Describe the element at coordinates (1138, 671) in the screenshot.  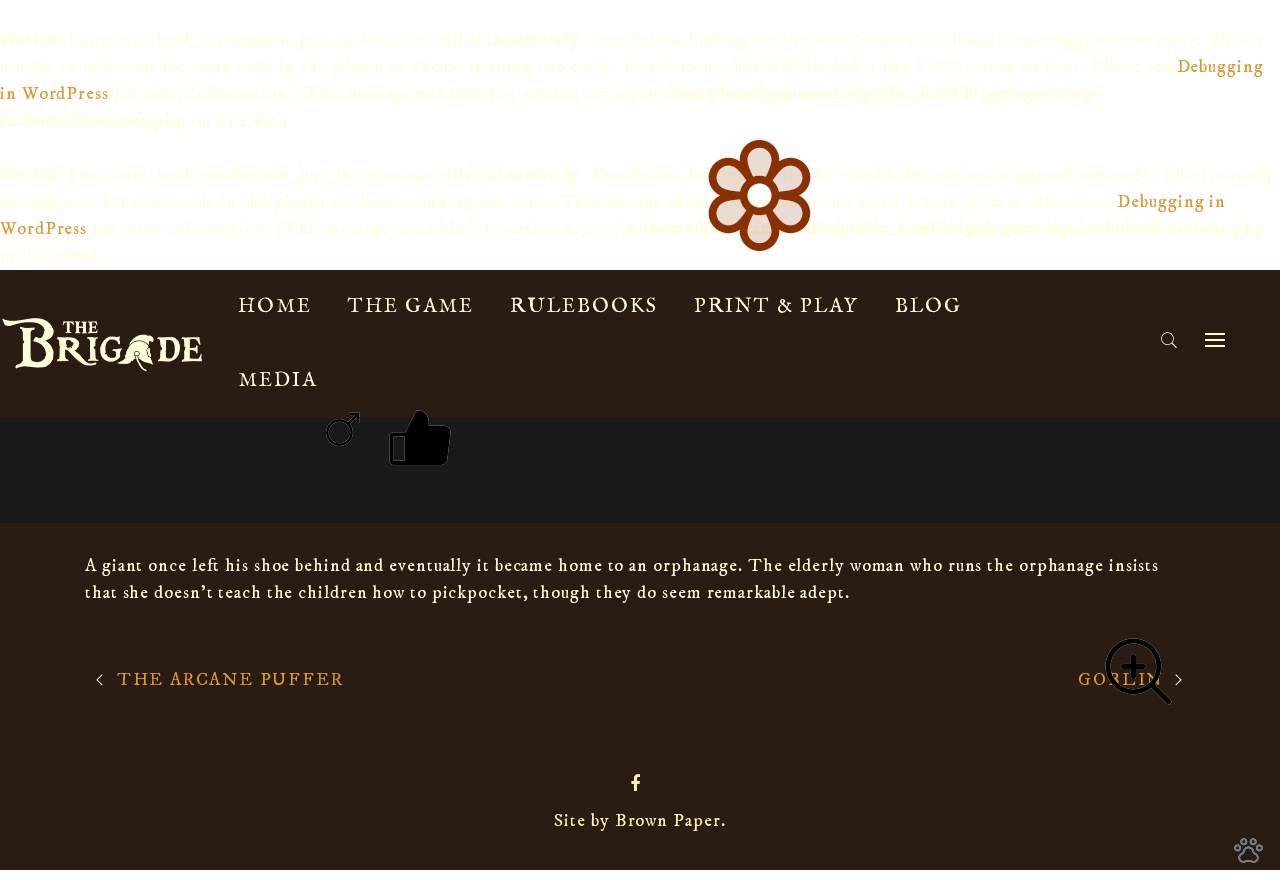
I see `zoom in on content` at that location.